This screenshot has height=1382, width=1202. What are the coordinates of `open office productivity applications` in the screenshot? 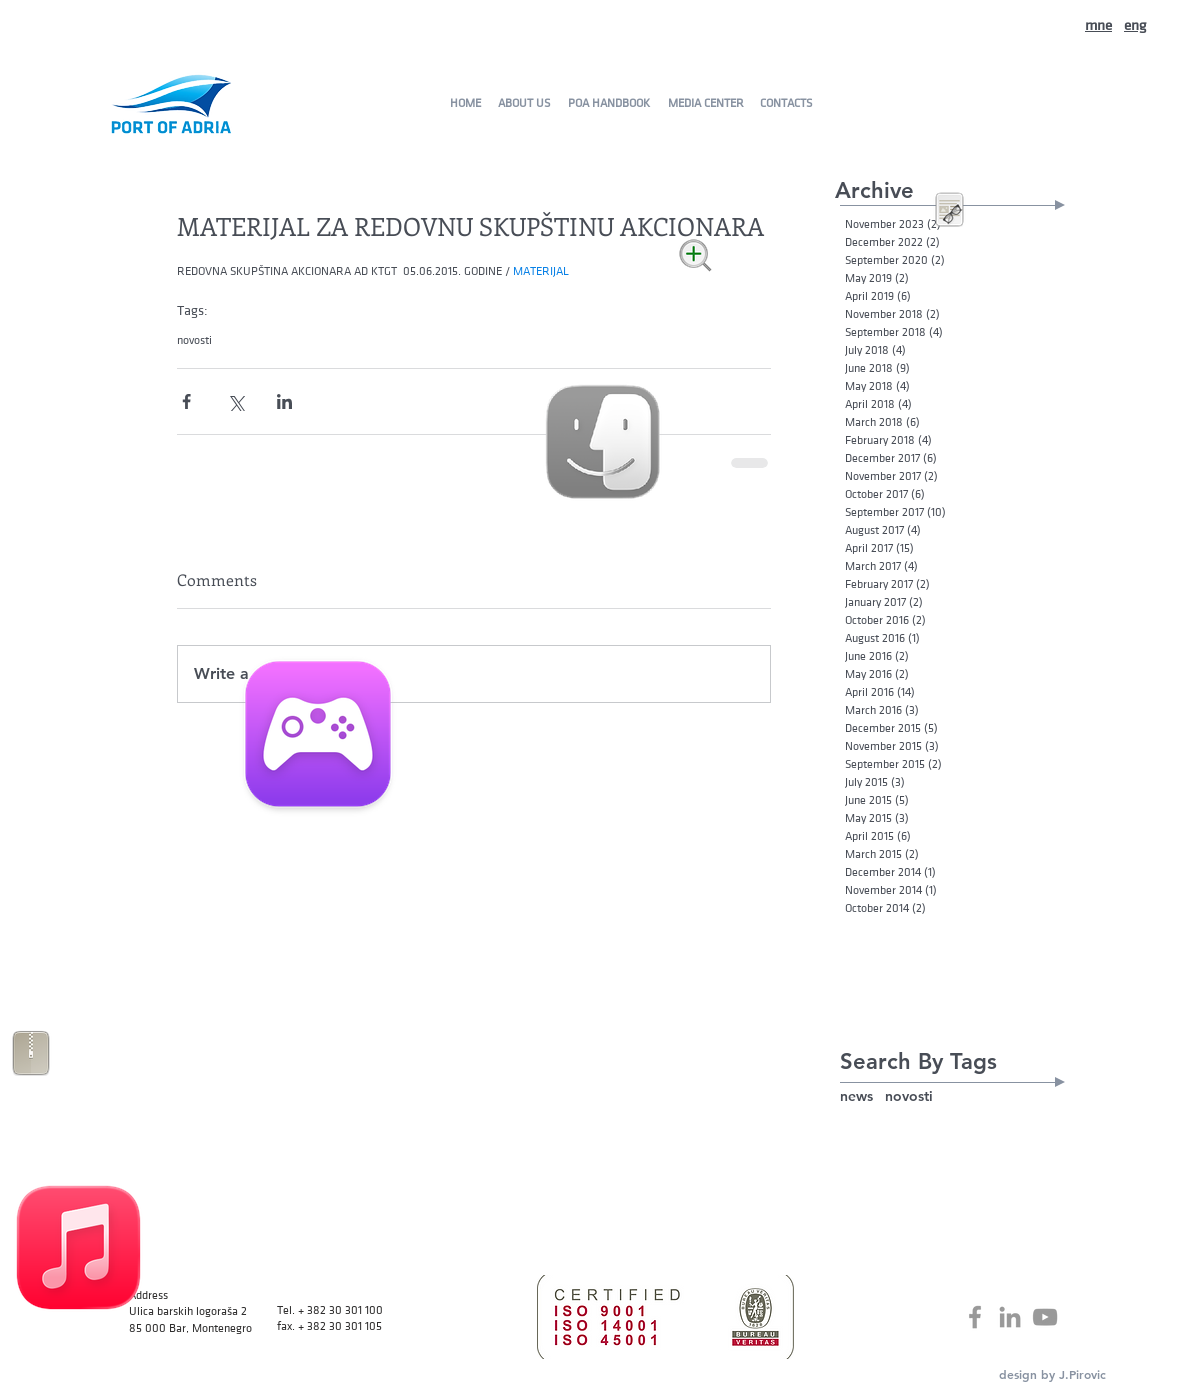 It's located at (949, 209).